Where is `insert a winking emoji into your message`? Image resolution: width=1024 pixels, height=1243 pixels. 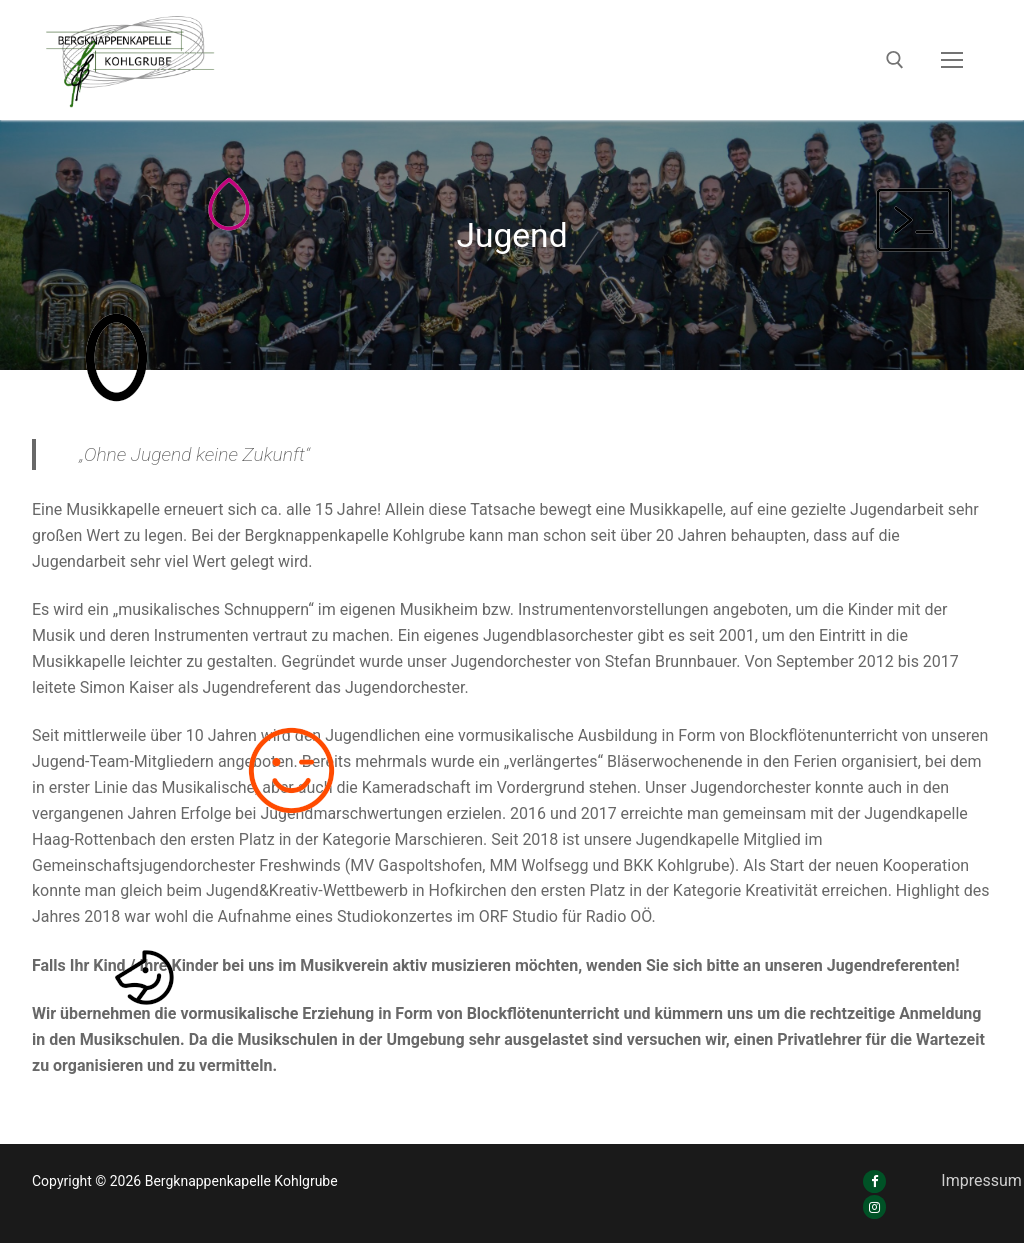
insert a winking emoji into your message is located at coordinates (291, 770).